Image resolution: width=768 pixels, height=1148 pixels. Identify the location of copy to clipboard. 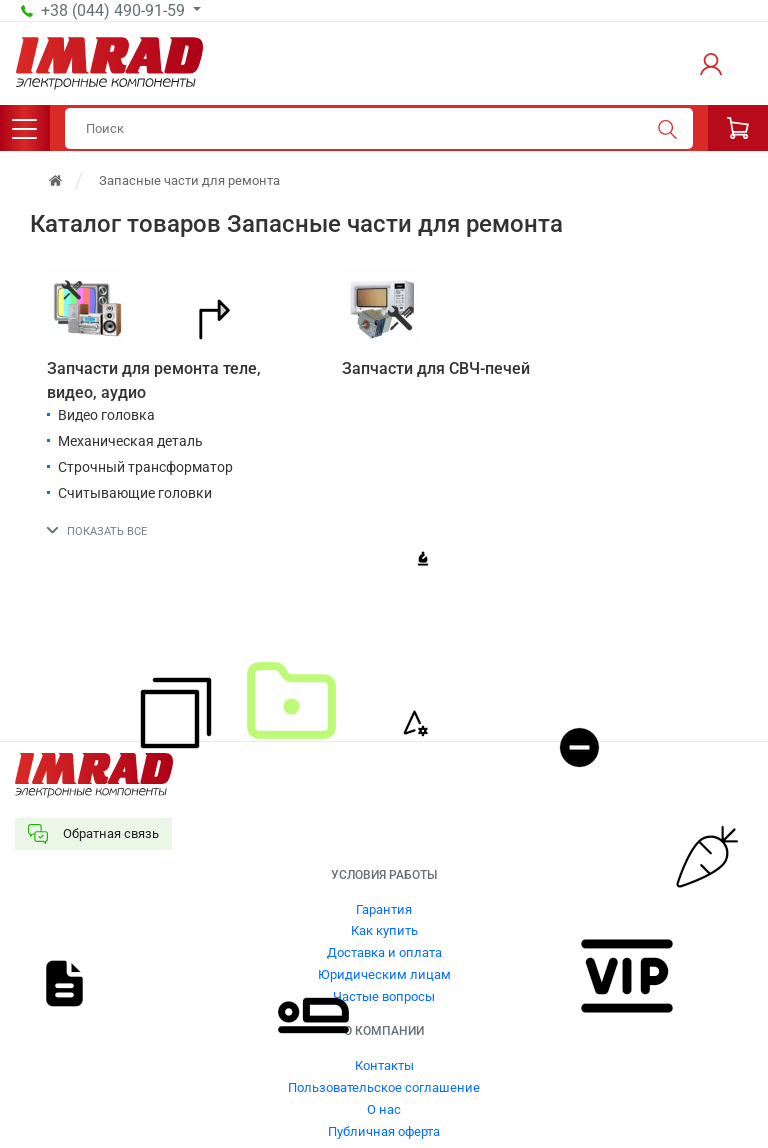
(176, 713).